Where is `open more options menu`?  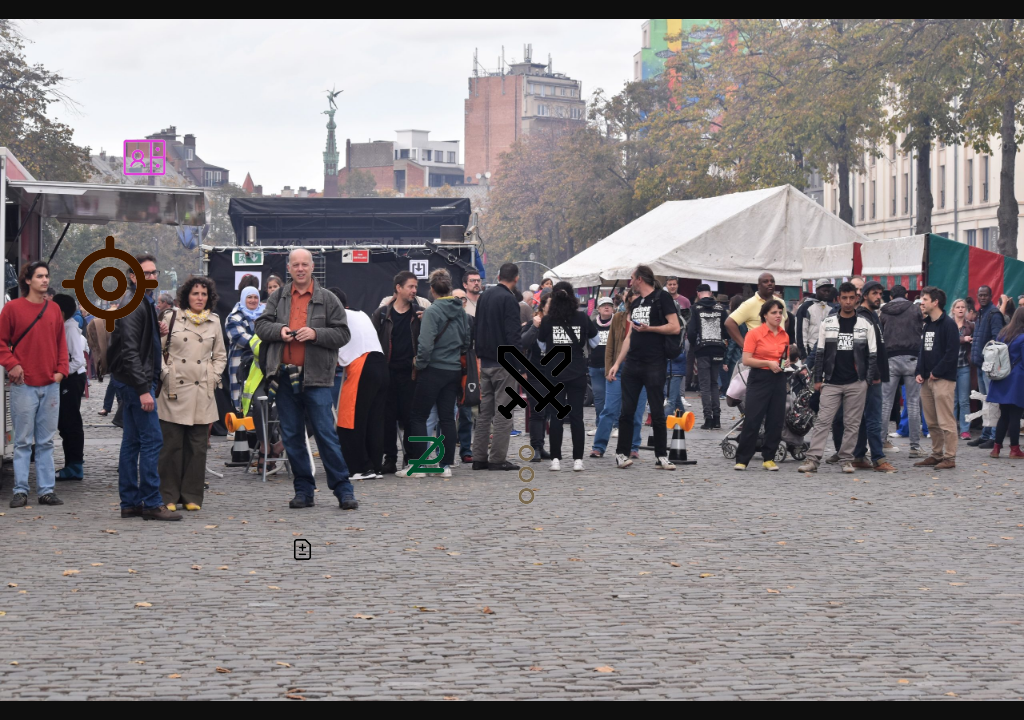
open more options menu is located at coordinates (526, 474).